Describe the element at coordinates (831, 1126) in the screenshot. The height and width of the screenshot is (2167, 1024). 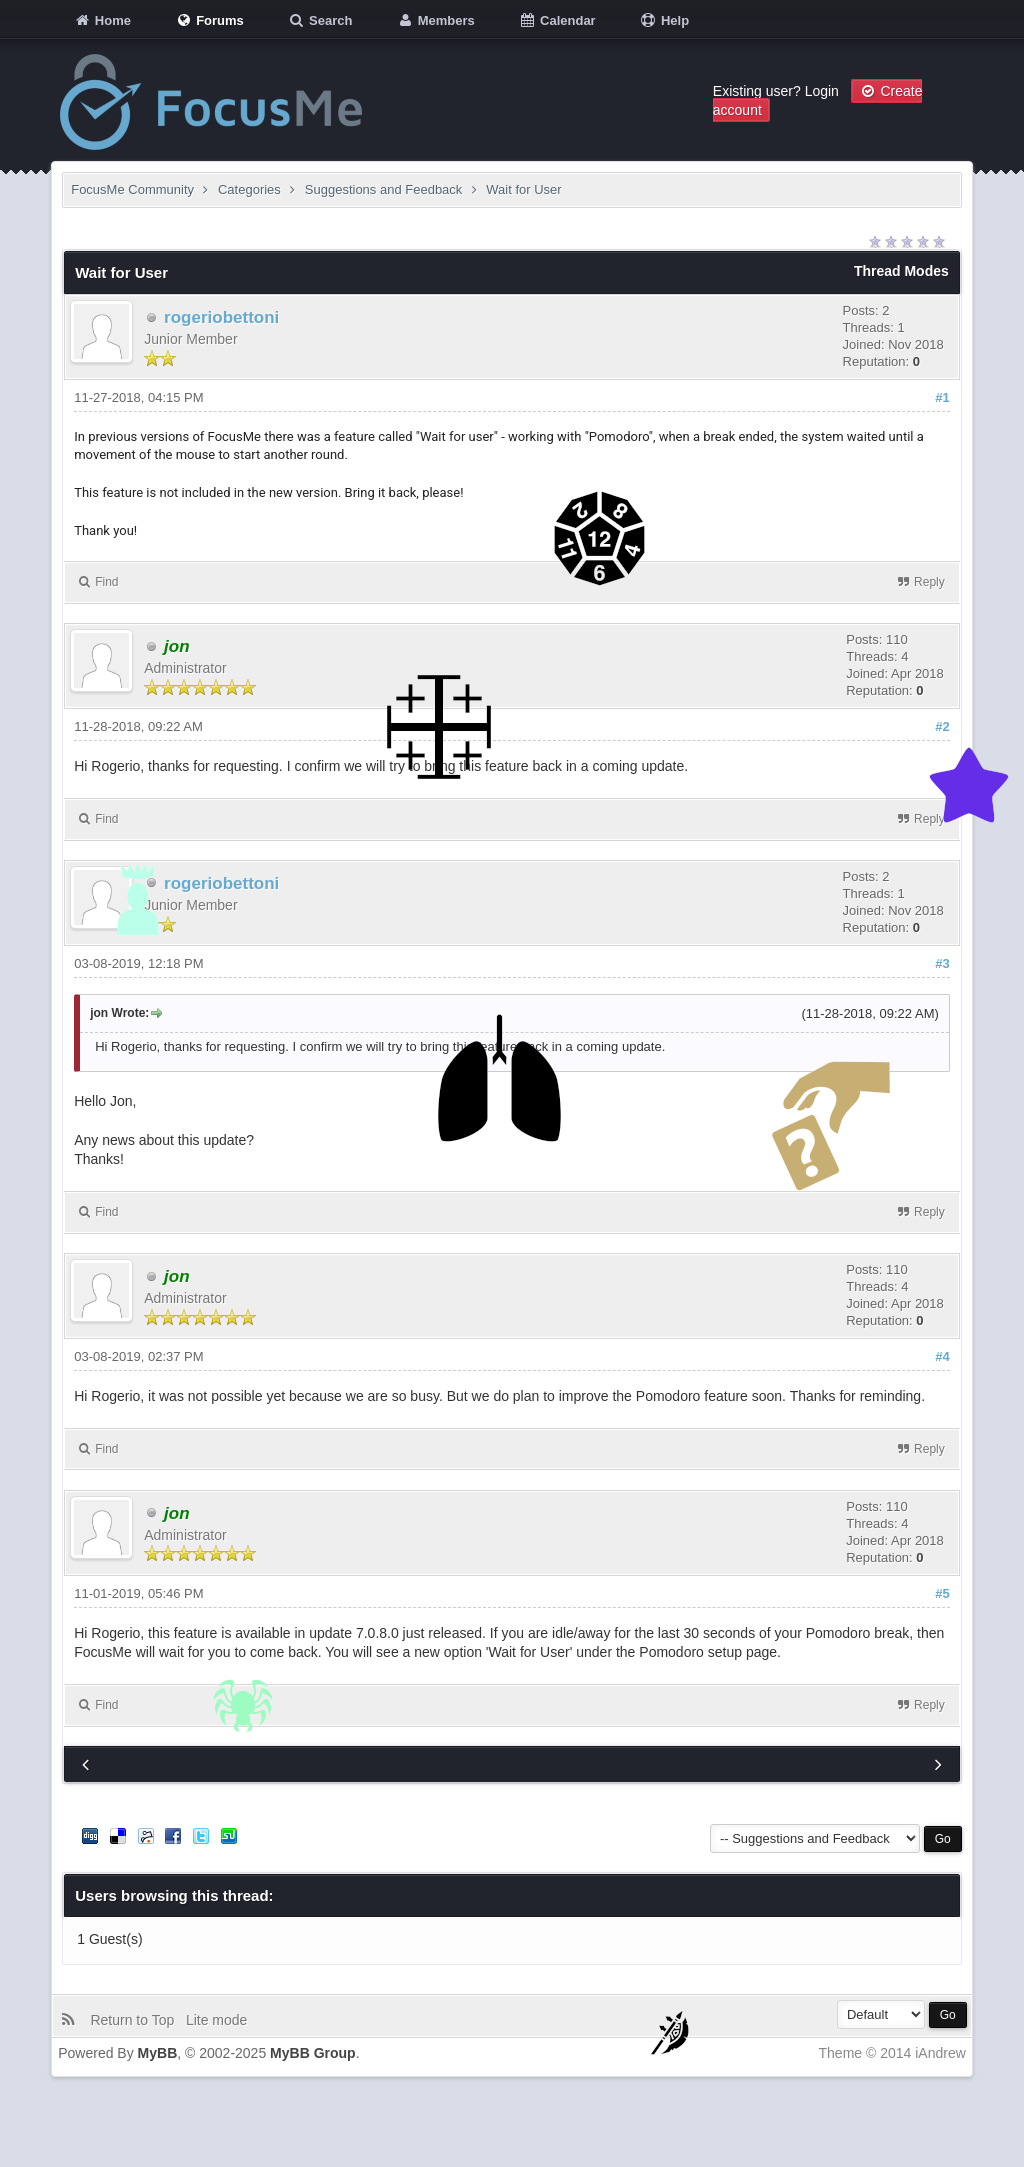
I see `draw a random card from the deck` at that location.